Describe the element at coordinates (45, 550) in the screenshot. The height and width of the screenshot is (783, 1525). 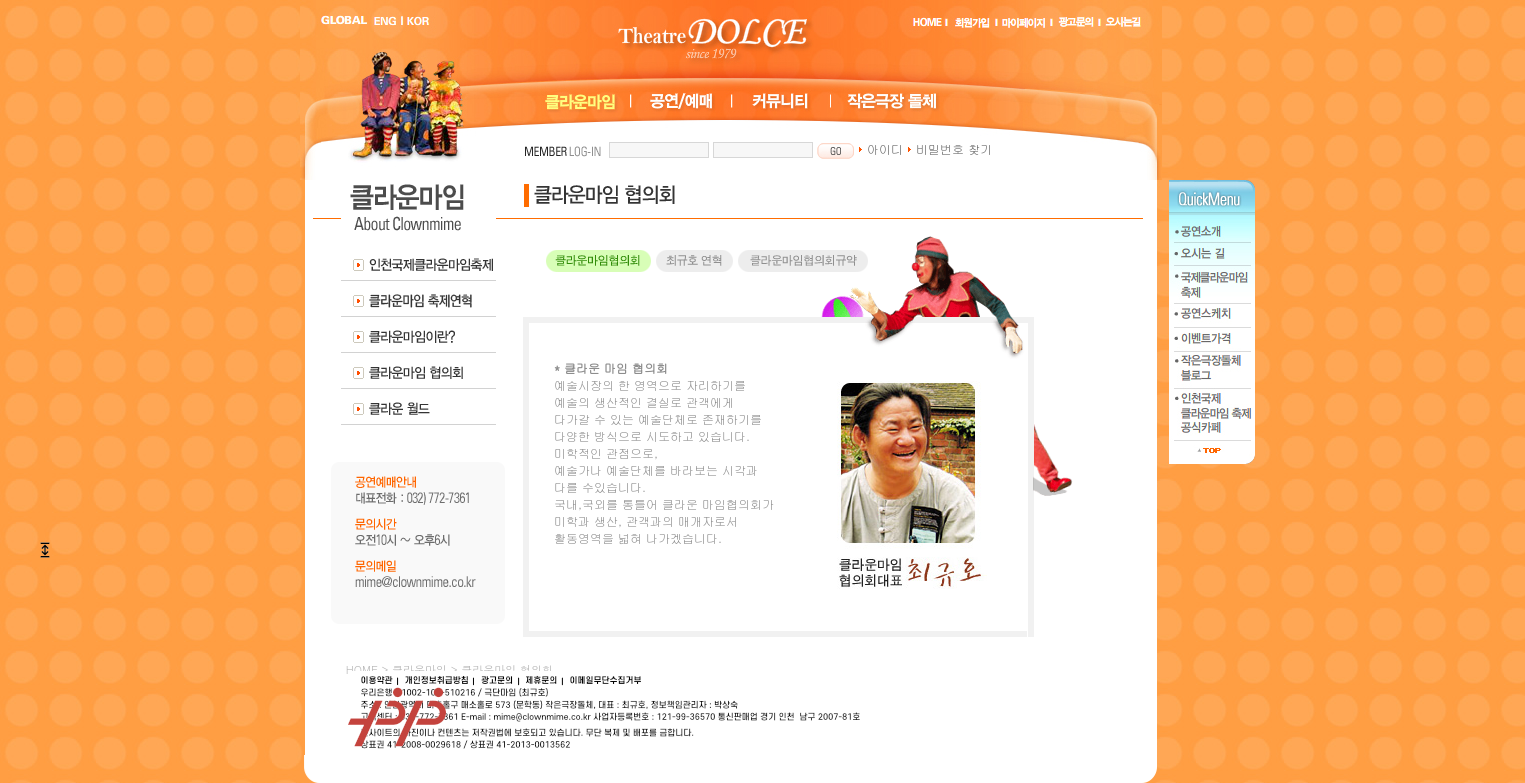
I see `expand element height vertically` at that location.